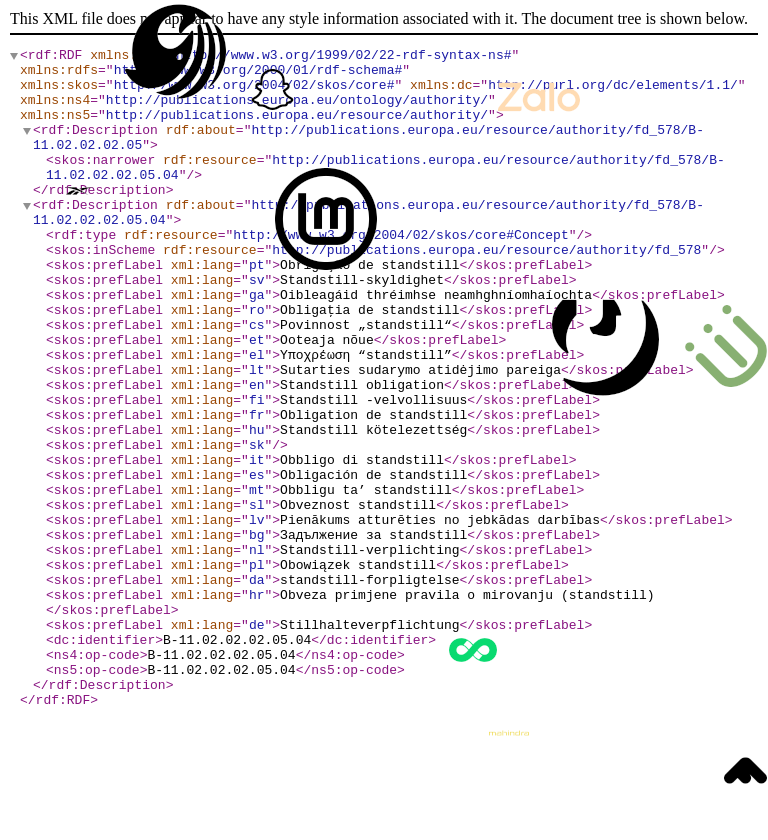  I want to click on visit genius lyrics website, so click(605, 347).